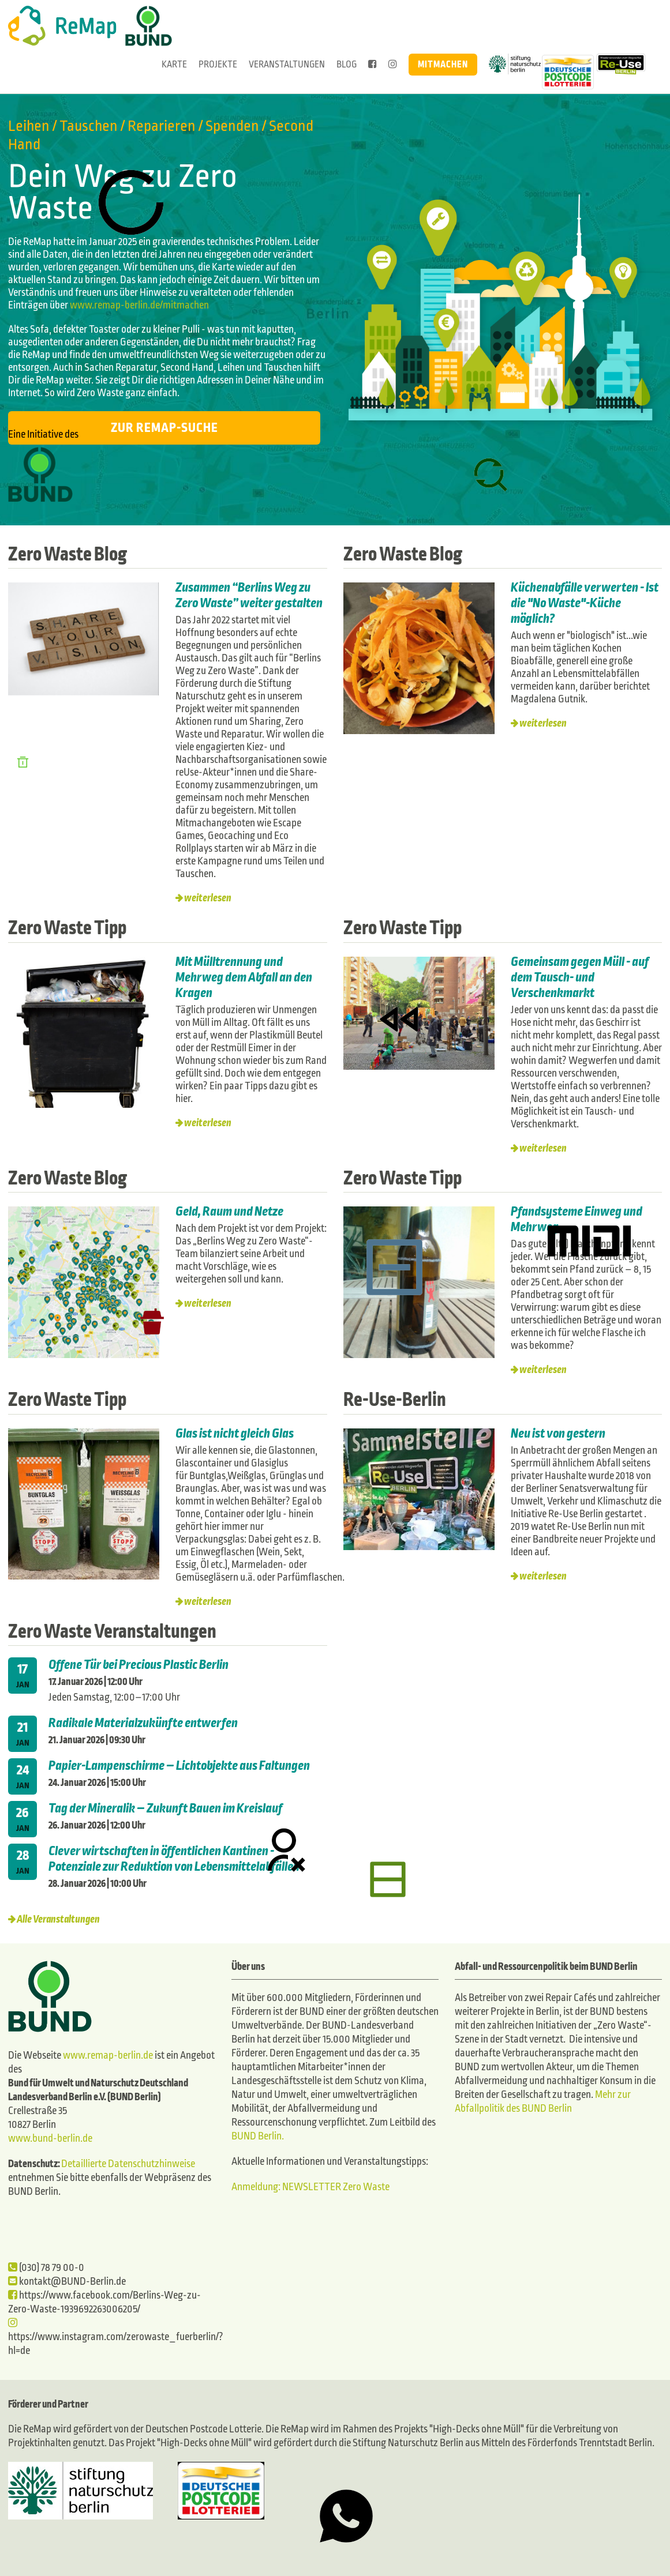 The width and height of the screenshot is (670, 2576). What do you see at coordinates (152, 1322) in the screenshot?
I see `view food and drink options` at bounding box center [152, 1322].